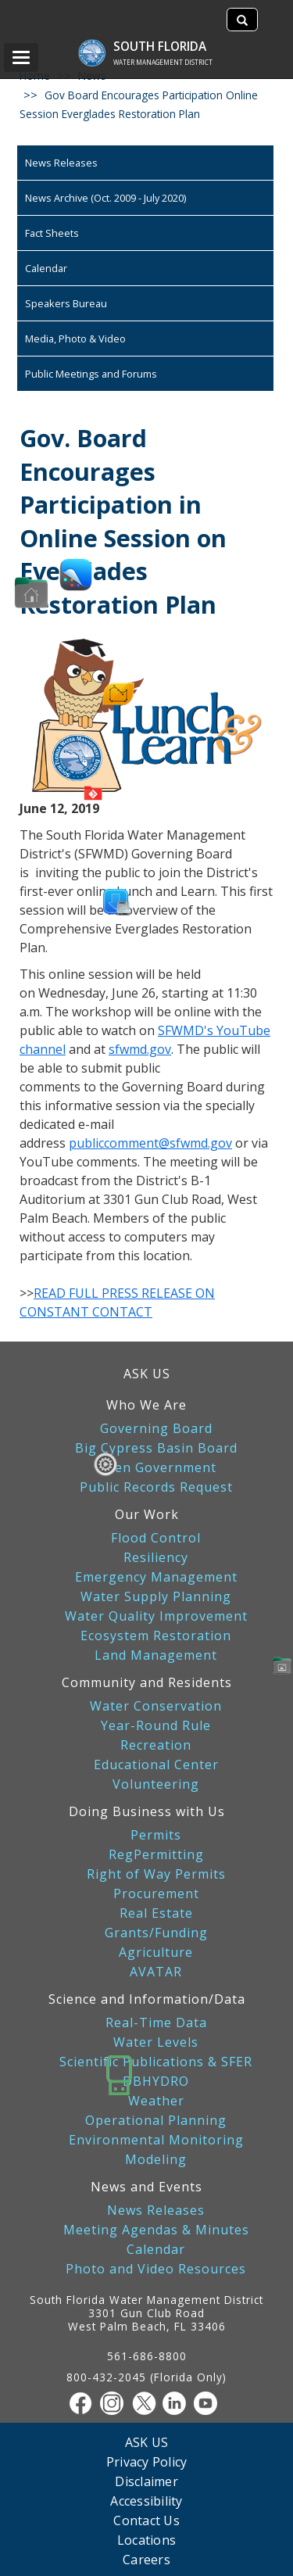 This screenshot has height=2576, width=293. What do you see at coordinates (105, 1464) in the screenshot?
I see `open settings or properties panel` at bounding box center [105, 1464].